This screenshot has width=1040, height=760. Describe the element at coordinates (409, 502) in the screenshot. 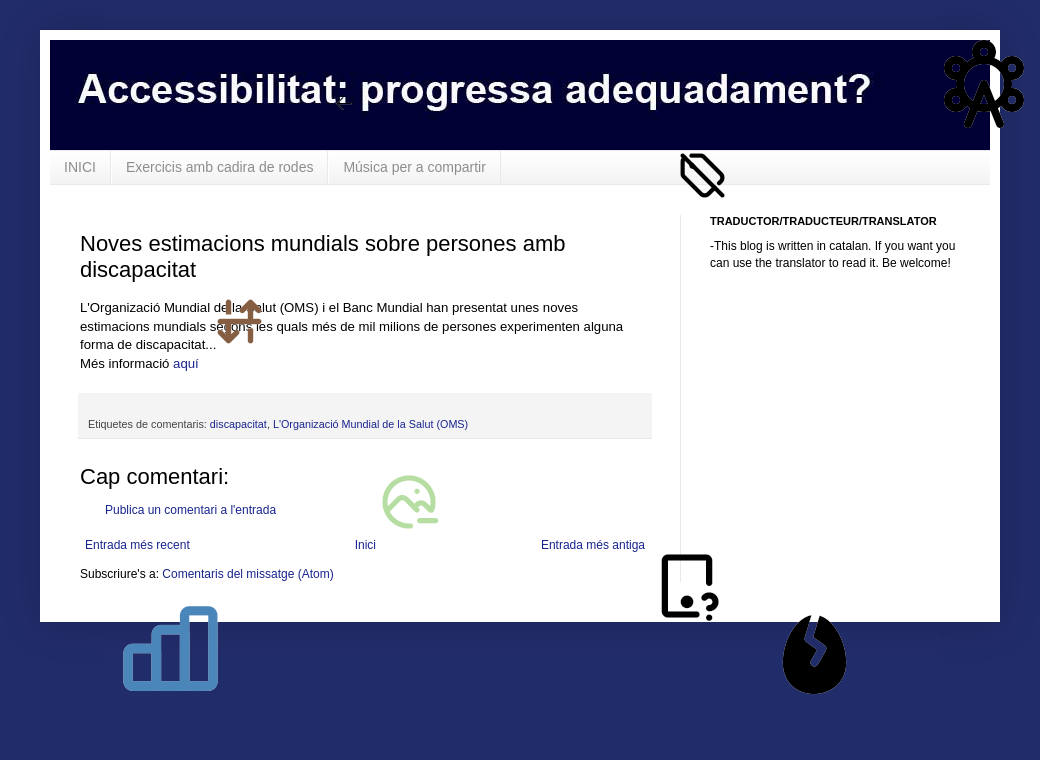

I see `remove a photo from your collection` at that location.